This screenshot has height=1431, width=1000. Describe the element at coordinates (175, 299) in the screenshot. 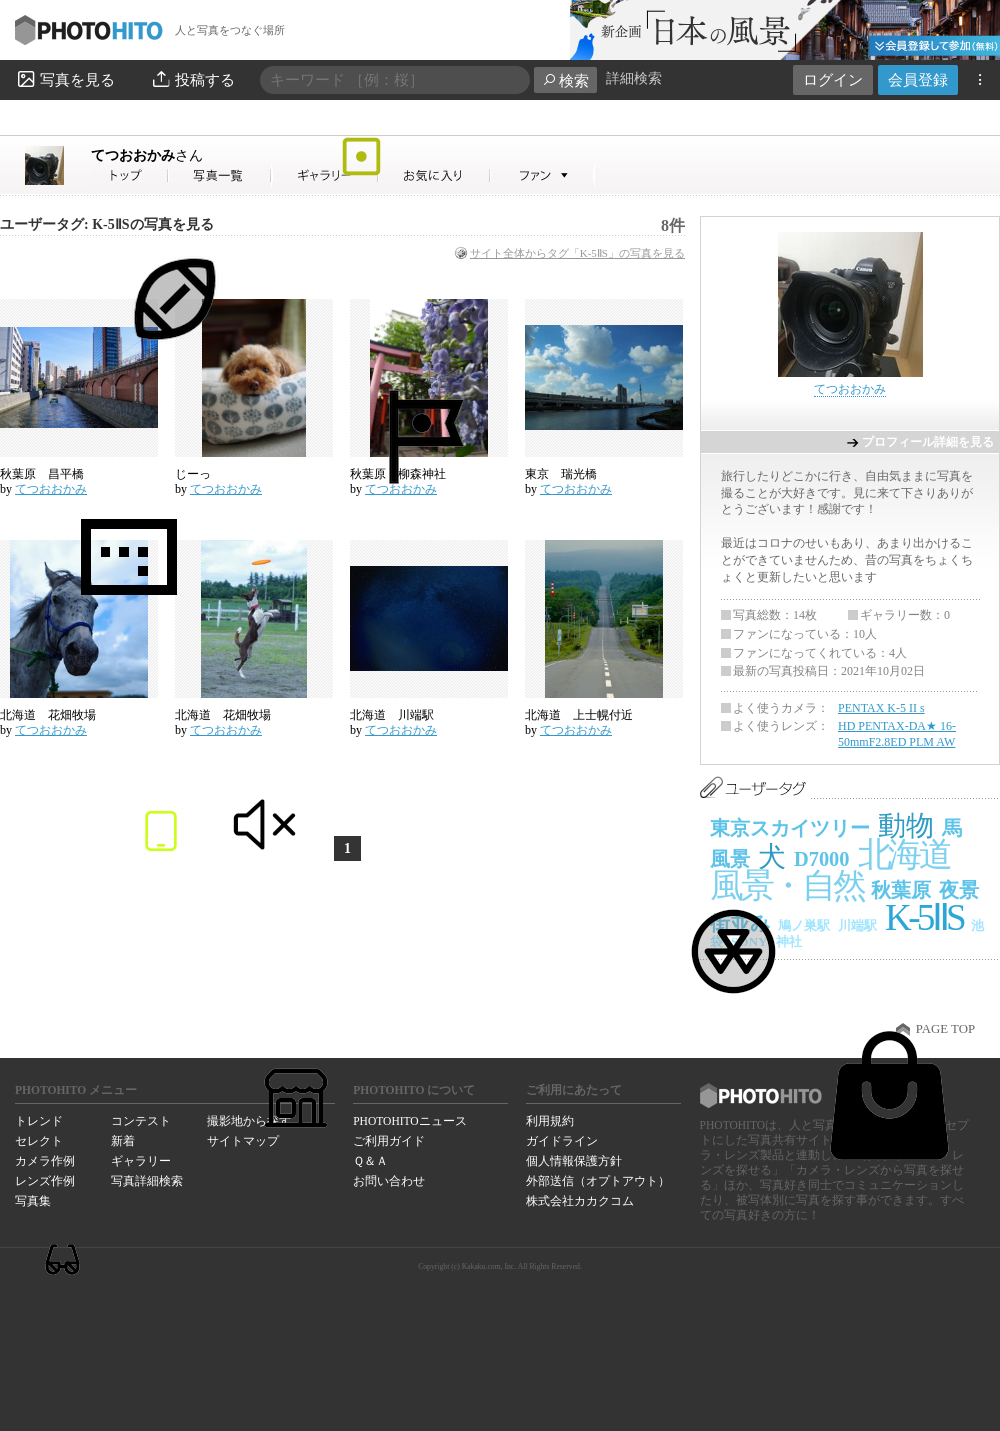

I see `access football or sports content` at that location.